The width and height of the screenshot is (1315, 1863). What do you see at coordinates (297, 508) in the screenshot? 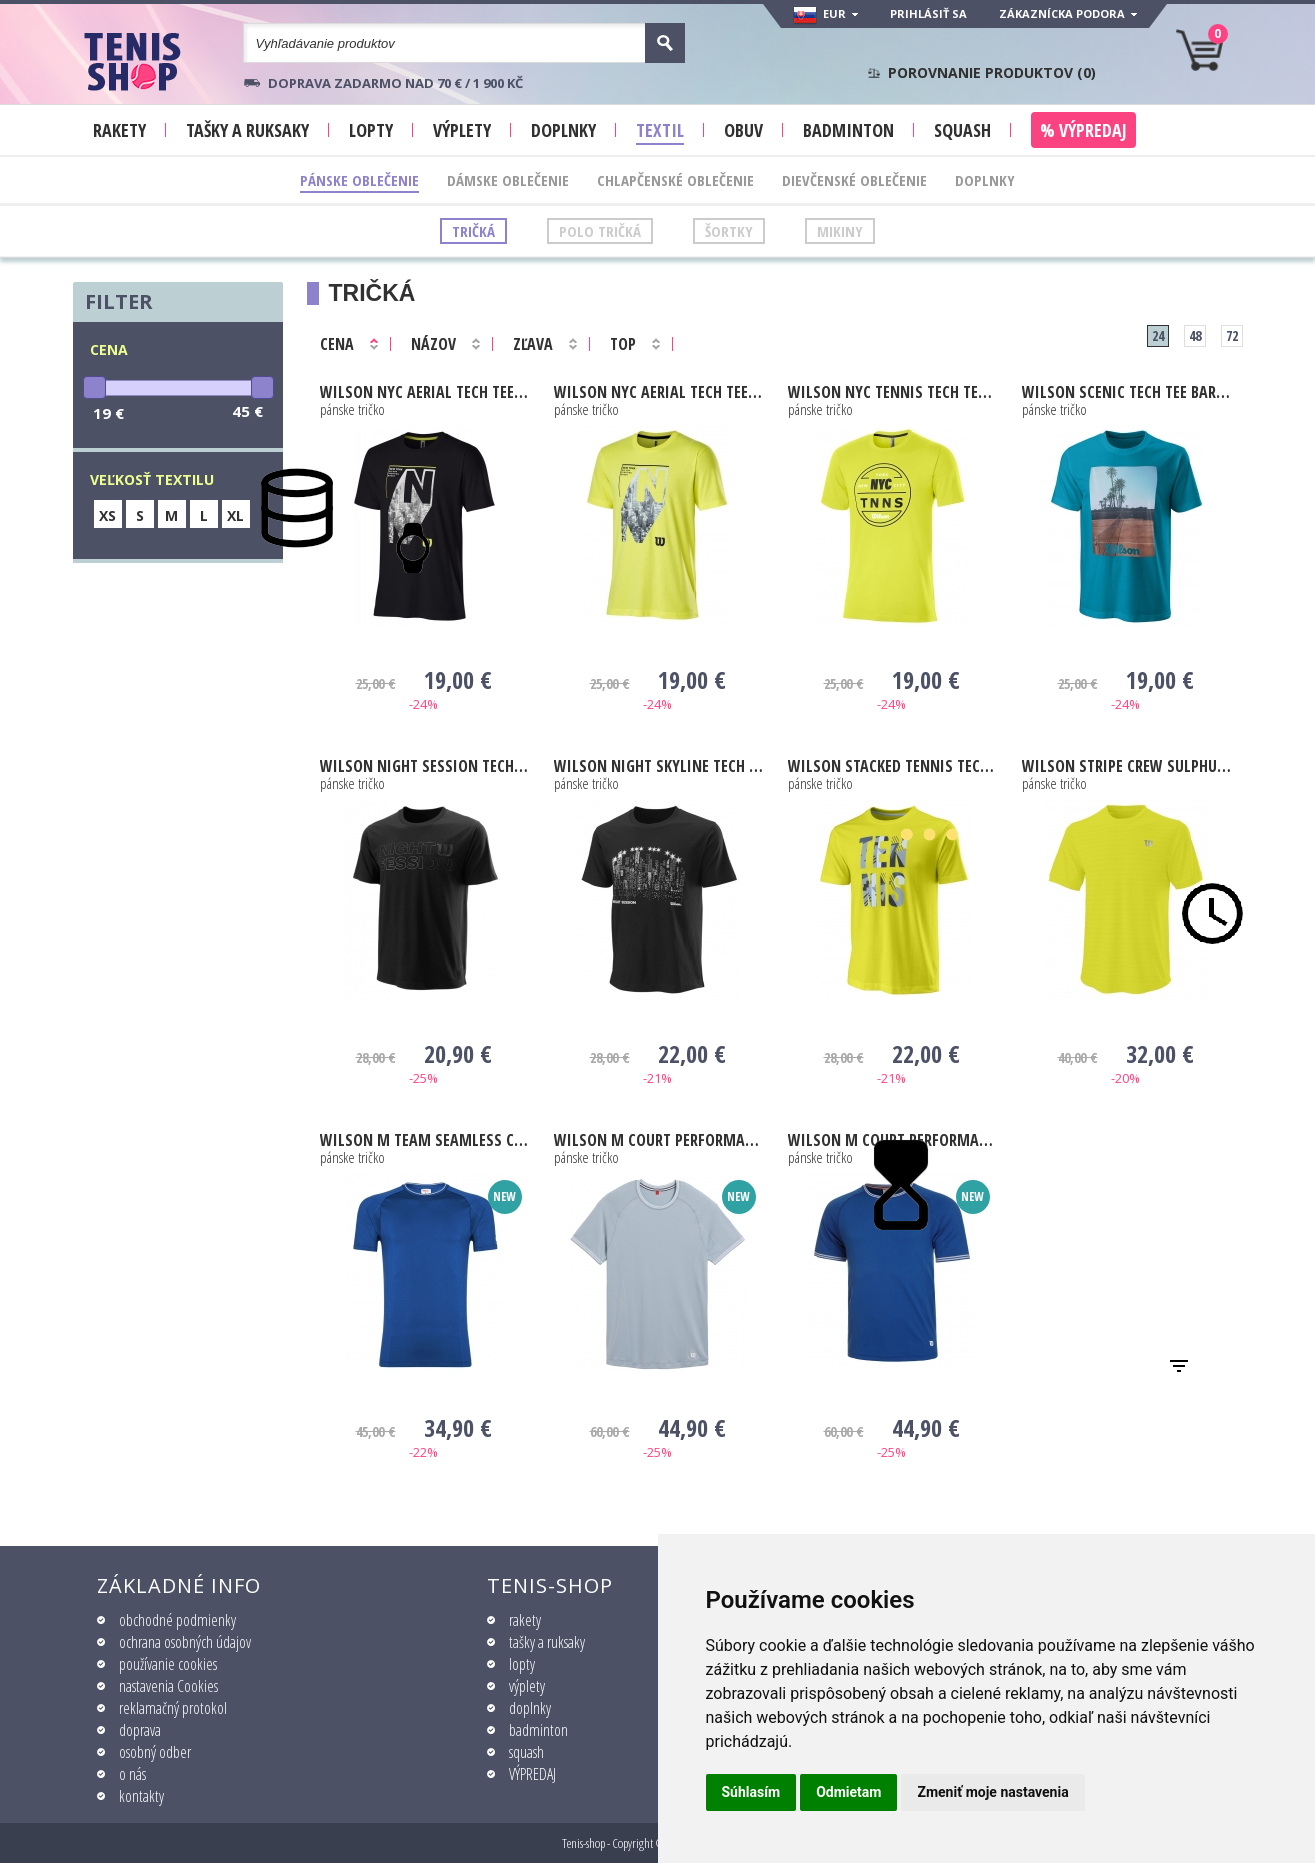
I see `access database management` at bounding box center [297, 508].